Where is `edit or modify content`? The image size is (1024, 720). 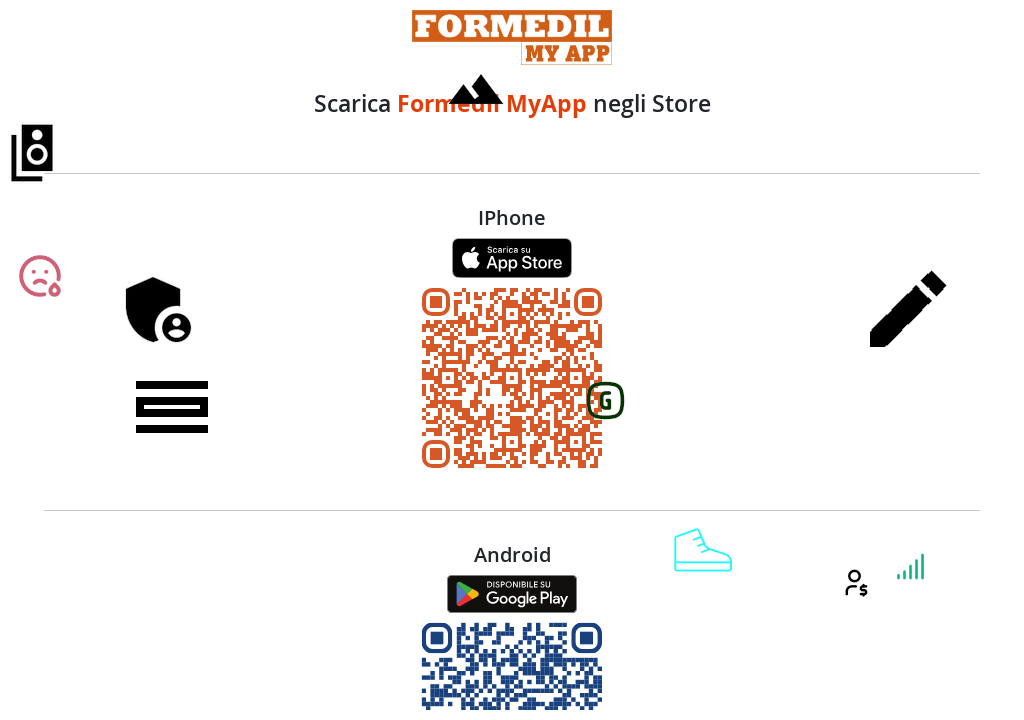
edit or modify content is located at coordinates (907, 309).